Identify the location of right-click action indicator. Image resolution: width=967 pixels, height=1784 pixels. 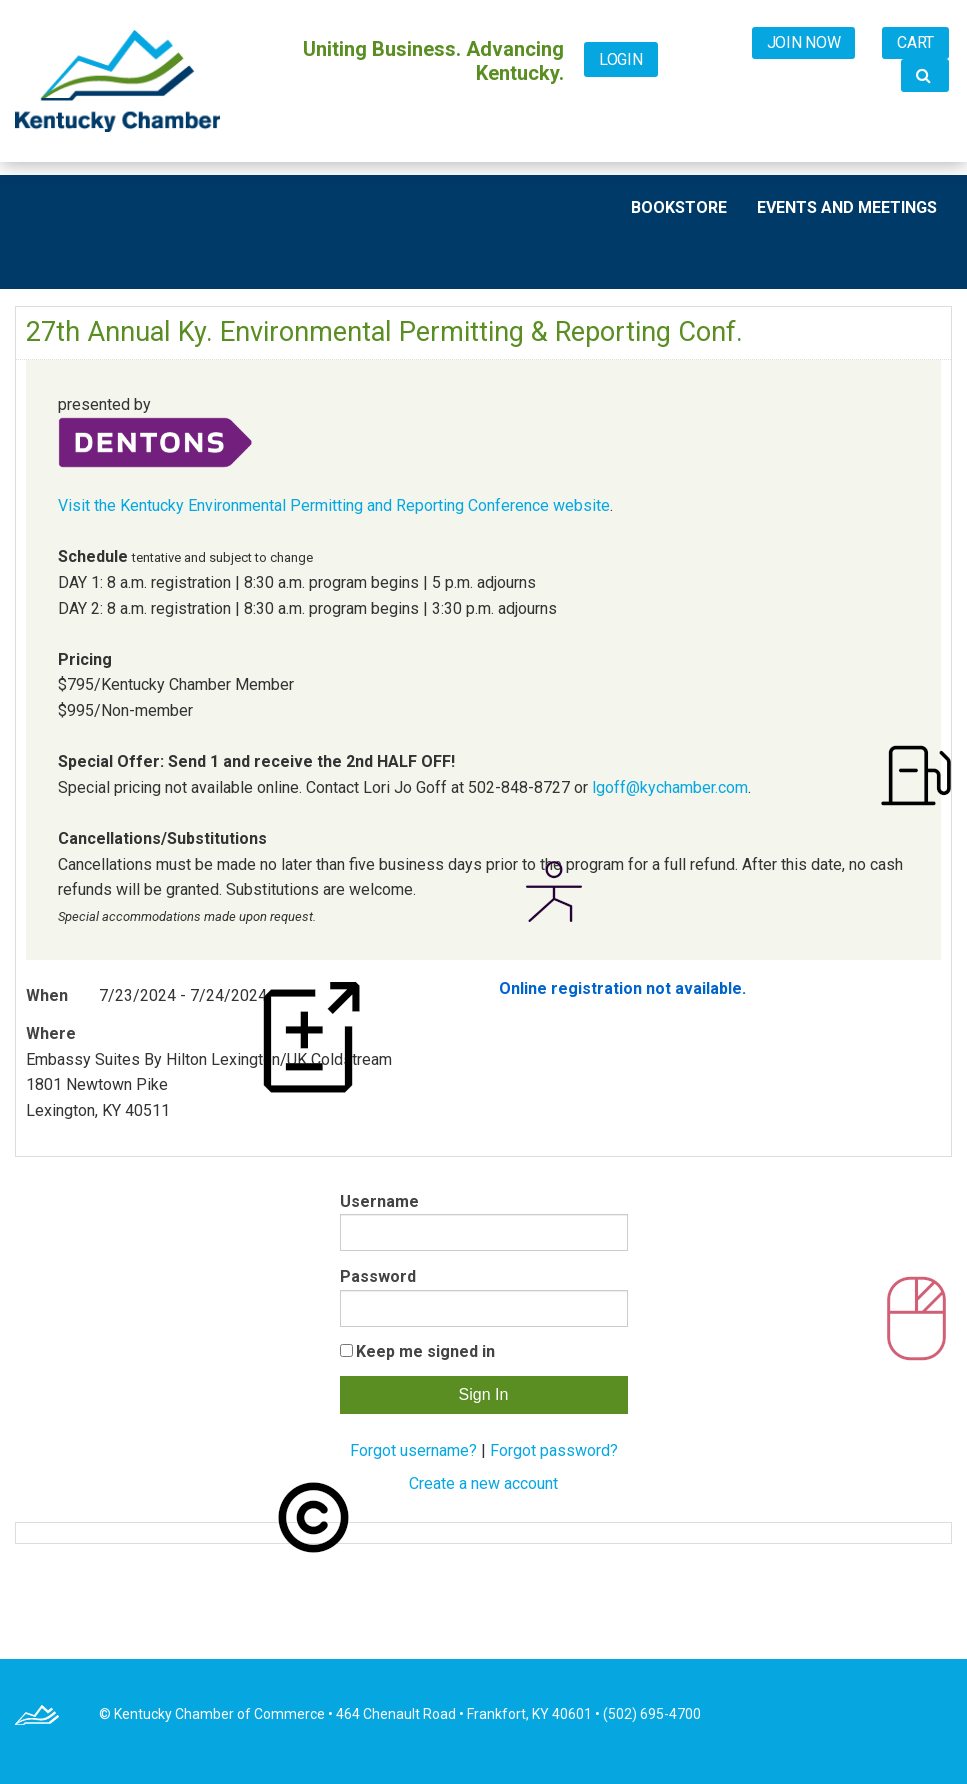
(916, 1318).